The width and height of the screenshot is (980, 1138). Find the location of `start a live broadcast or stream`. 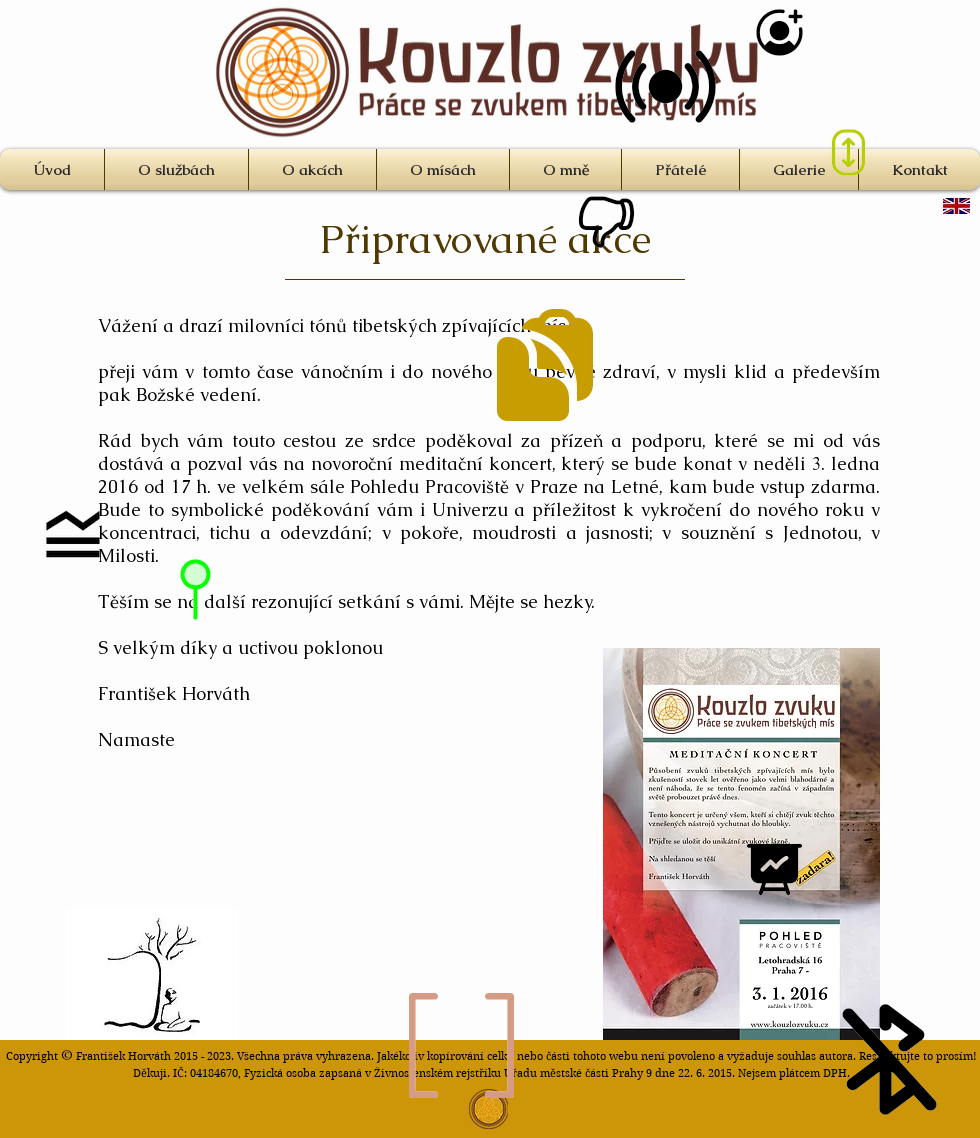

start a live broadcast or stream is located at coordinates (665, 86).